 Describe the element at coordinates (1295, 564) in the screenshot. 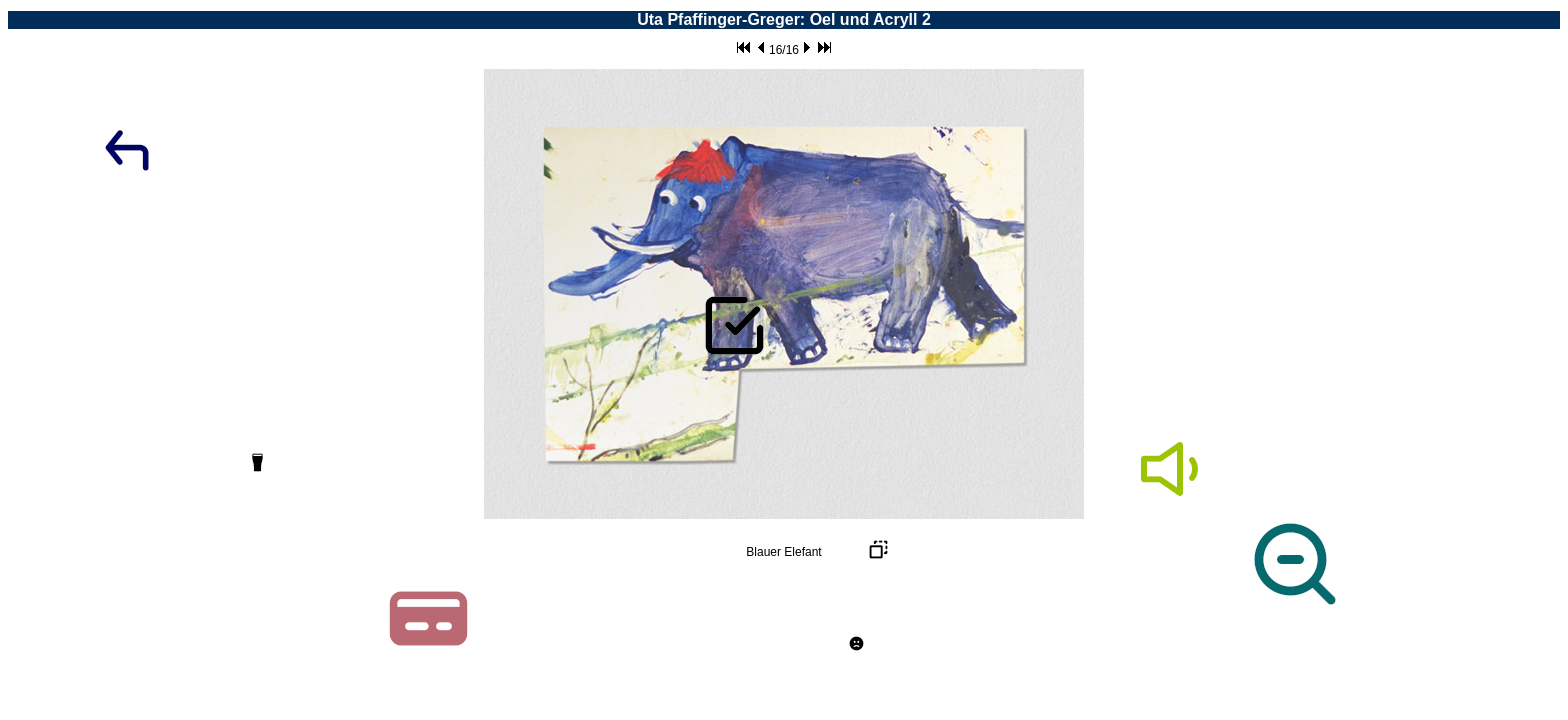

I see `zoom out of the current view` at that location.